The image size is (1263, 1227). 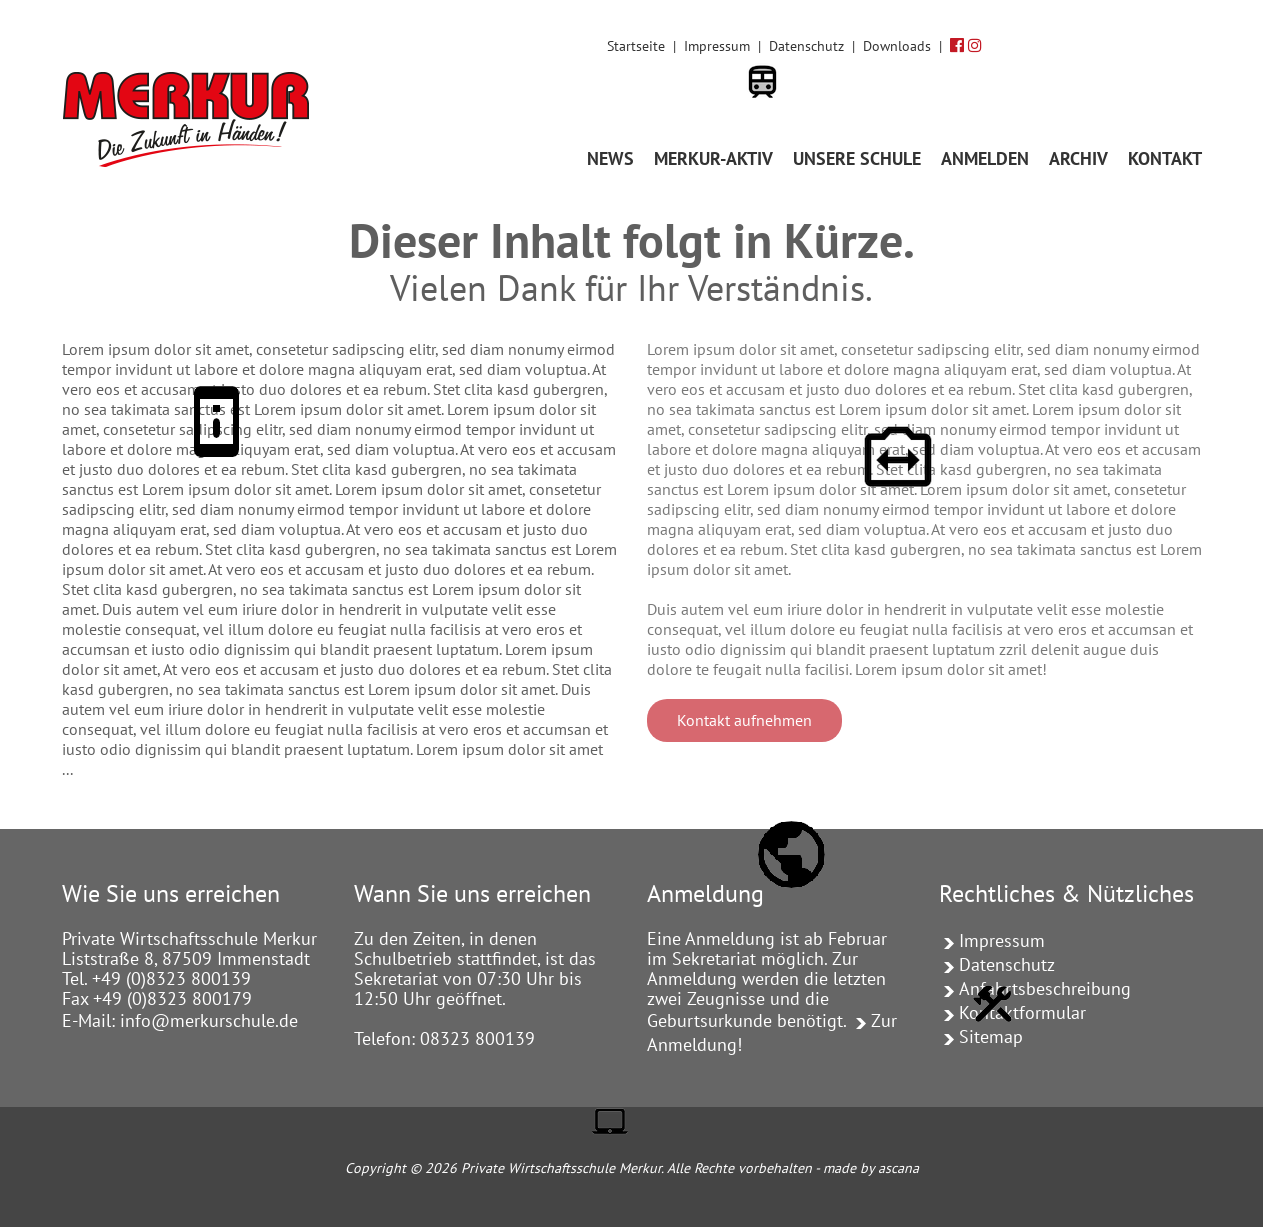 I want to click on view device information, so click(x=216, y=421).